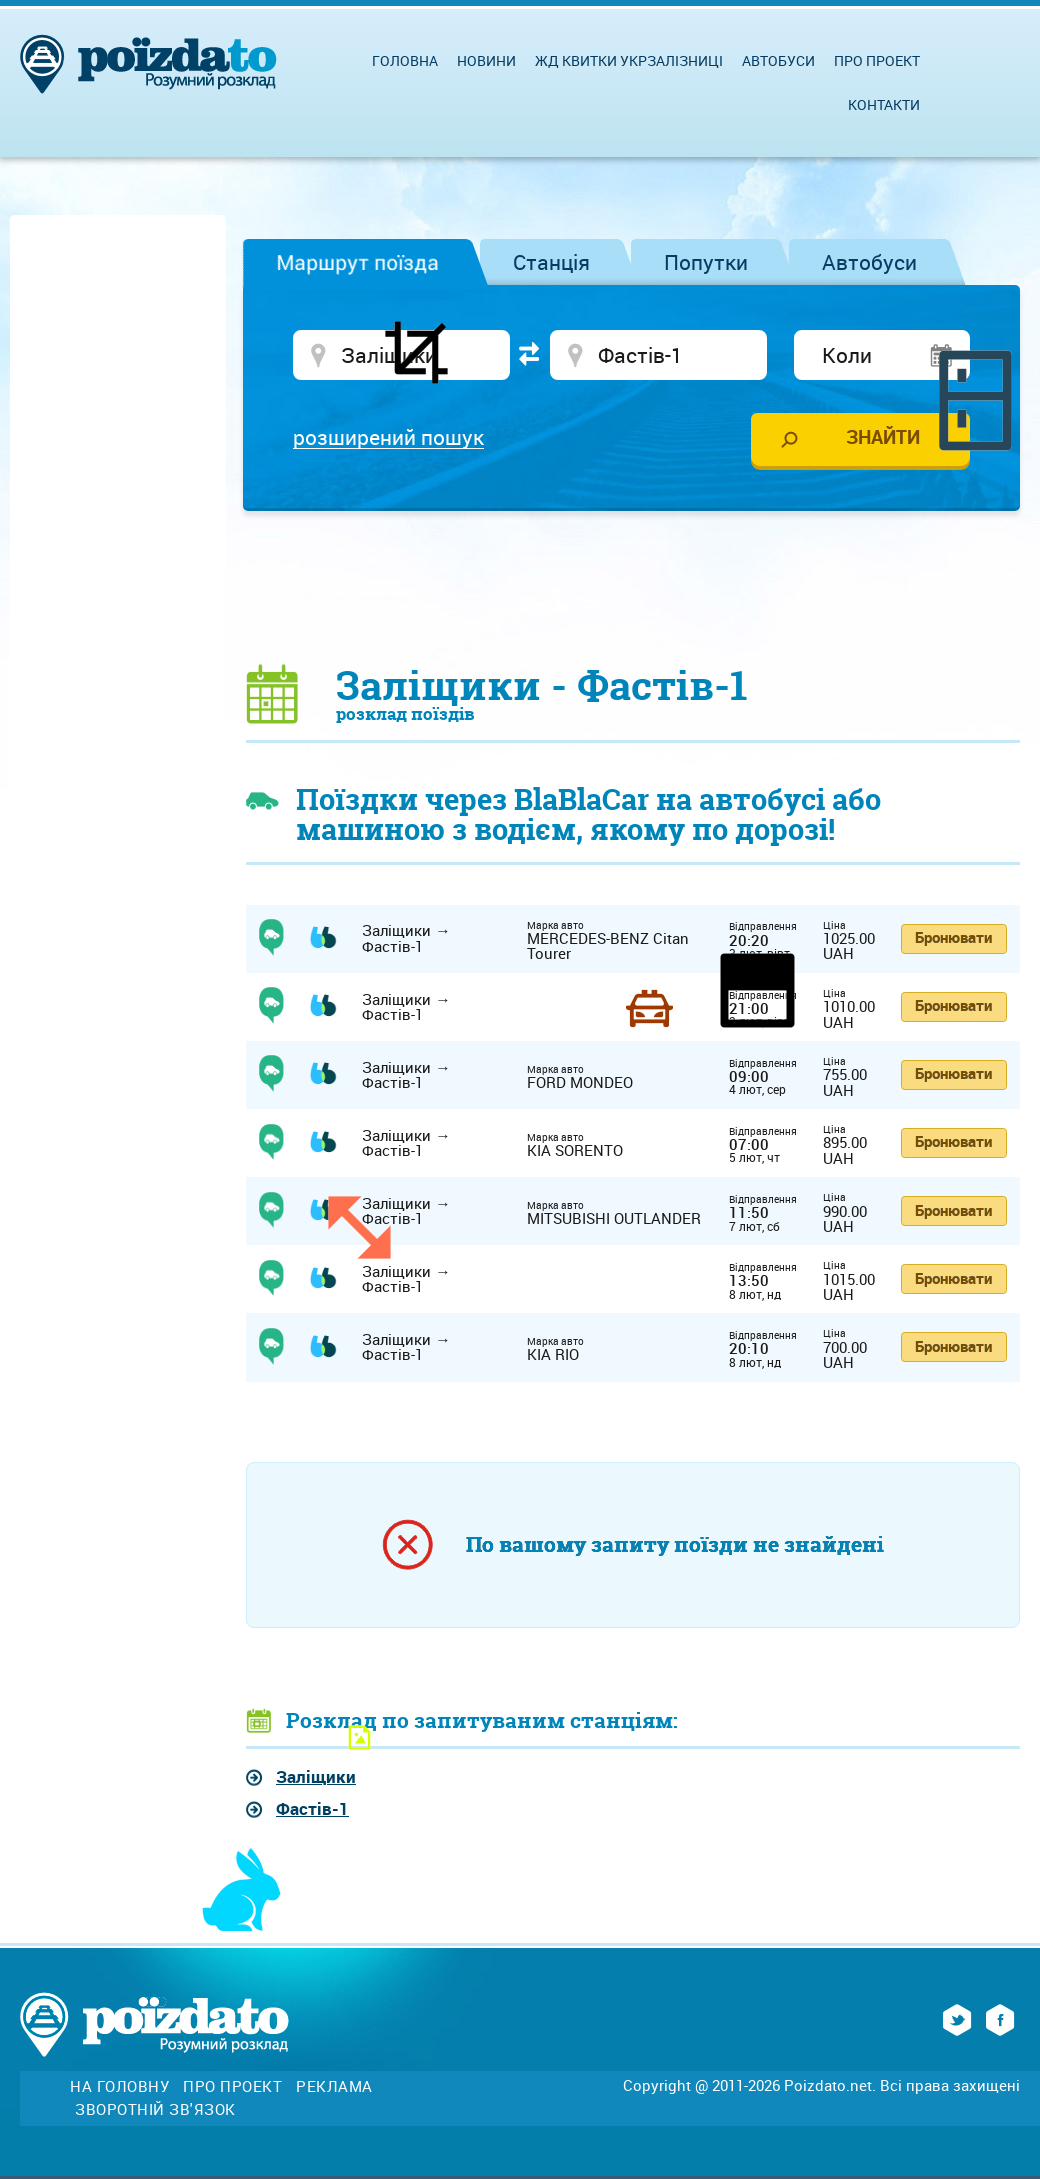 This screenshot has height=2179, width=1040. Describe the element at coordinates (359, 1737) in the screenshot. I see `view image file` at that location.